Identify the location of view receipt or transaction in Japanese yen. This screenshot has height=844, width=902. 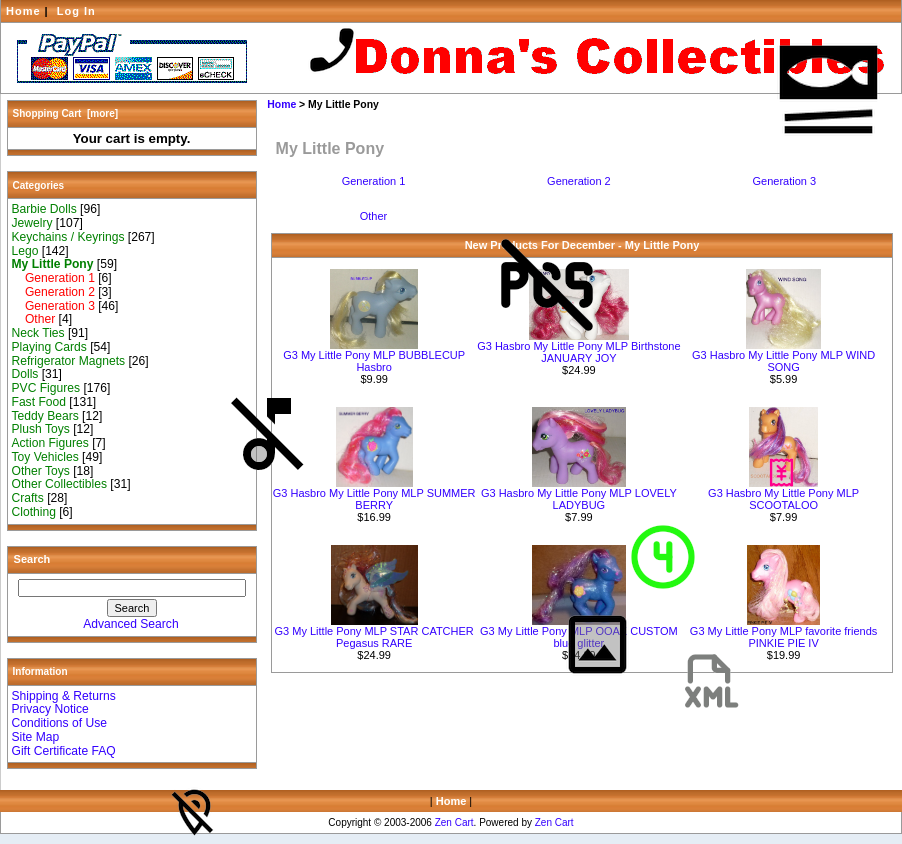
(781, 472).